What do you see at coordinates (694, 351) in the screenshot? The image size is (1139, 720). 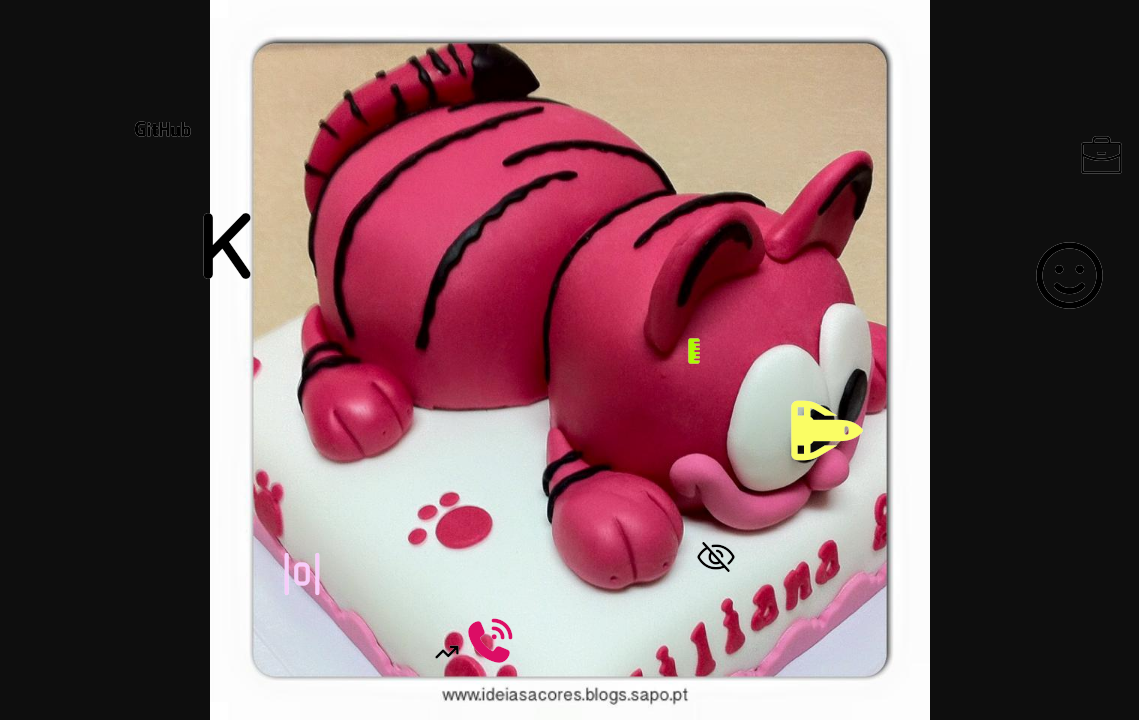 I see `measure vertical height or length` at bounding box center [694, 351].